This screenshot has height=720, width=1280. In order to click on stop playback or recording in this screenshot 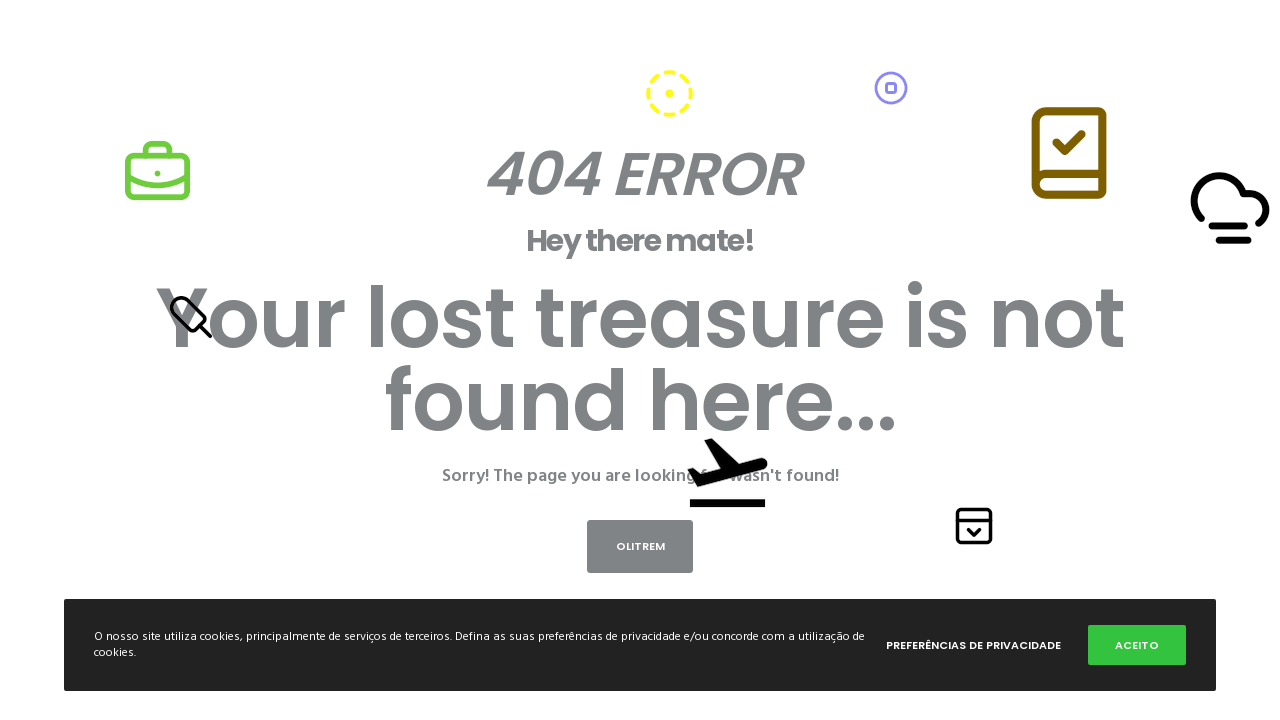, I will do `click(891, 88)`.